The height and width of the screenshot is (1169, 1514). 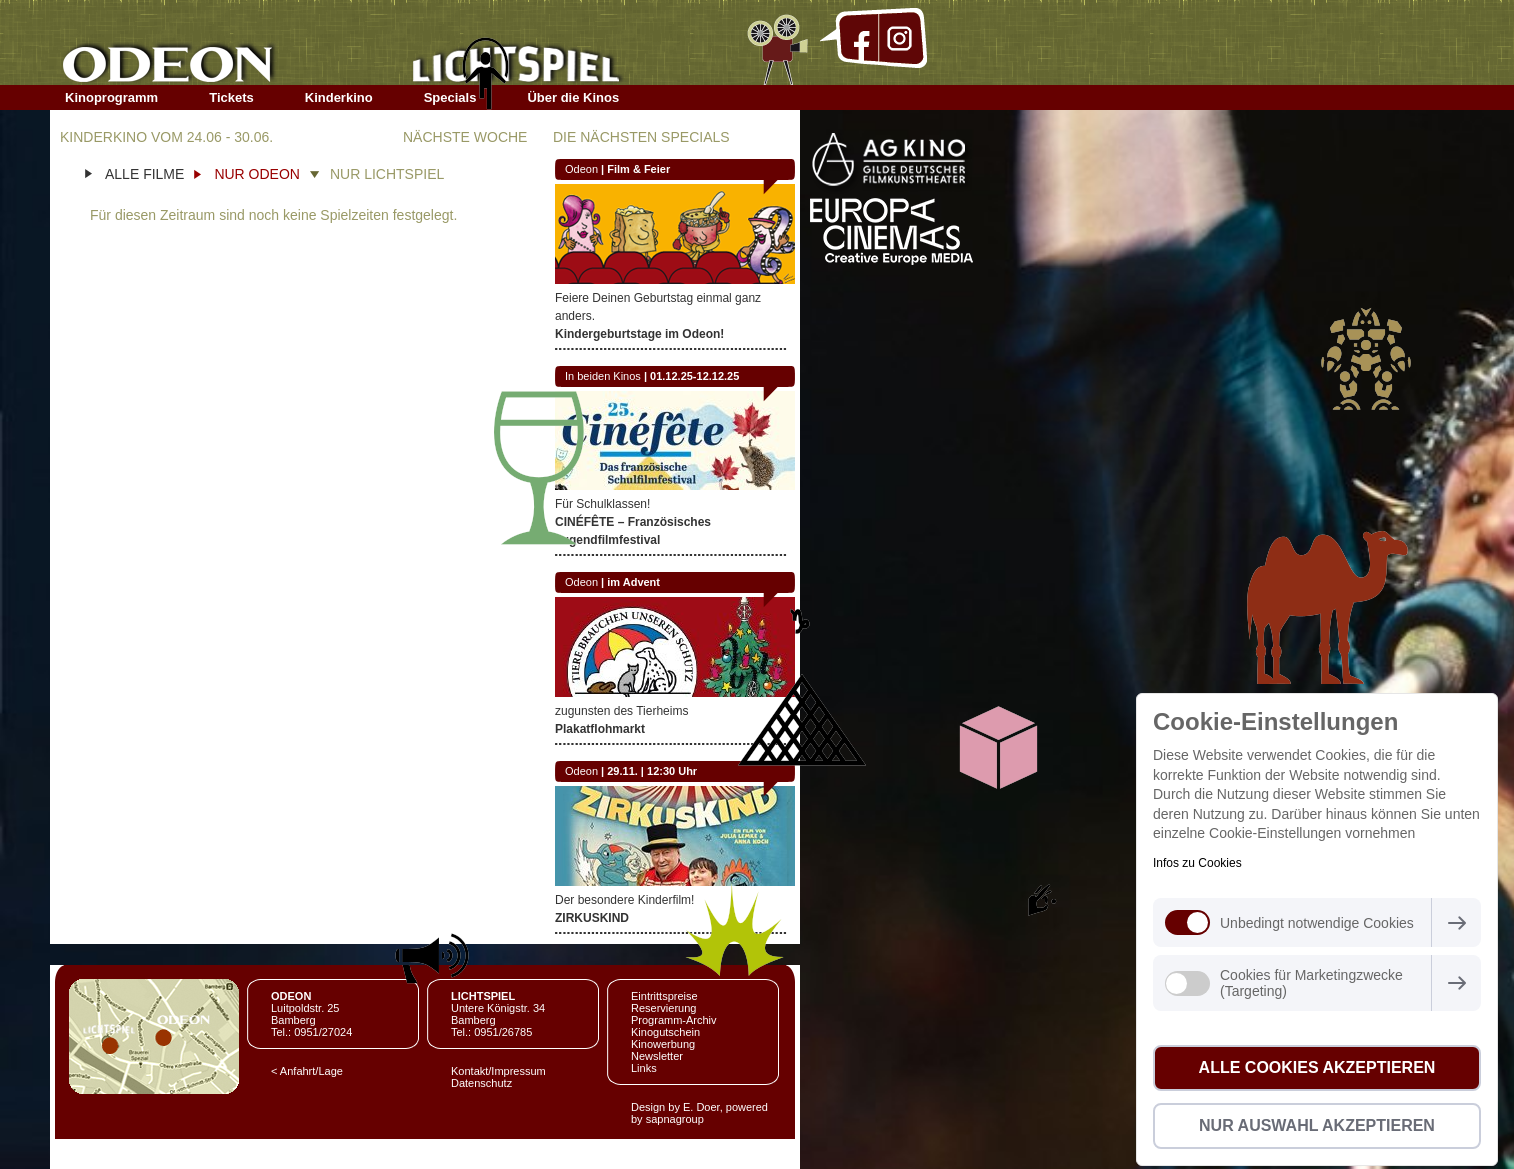 What do you see at coordinates (734, 930) in the screenshot?
I see `enter a new area or portal in a game` at bounding box center [734, 930].